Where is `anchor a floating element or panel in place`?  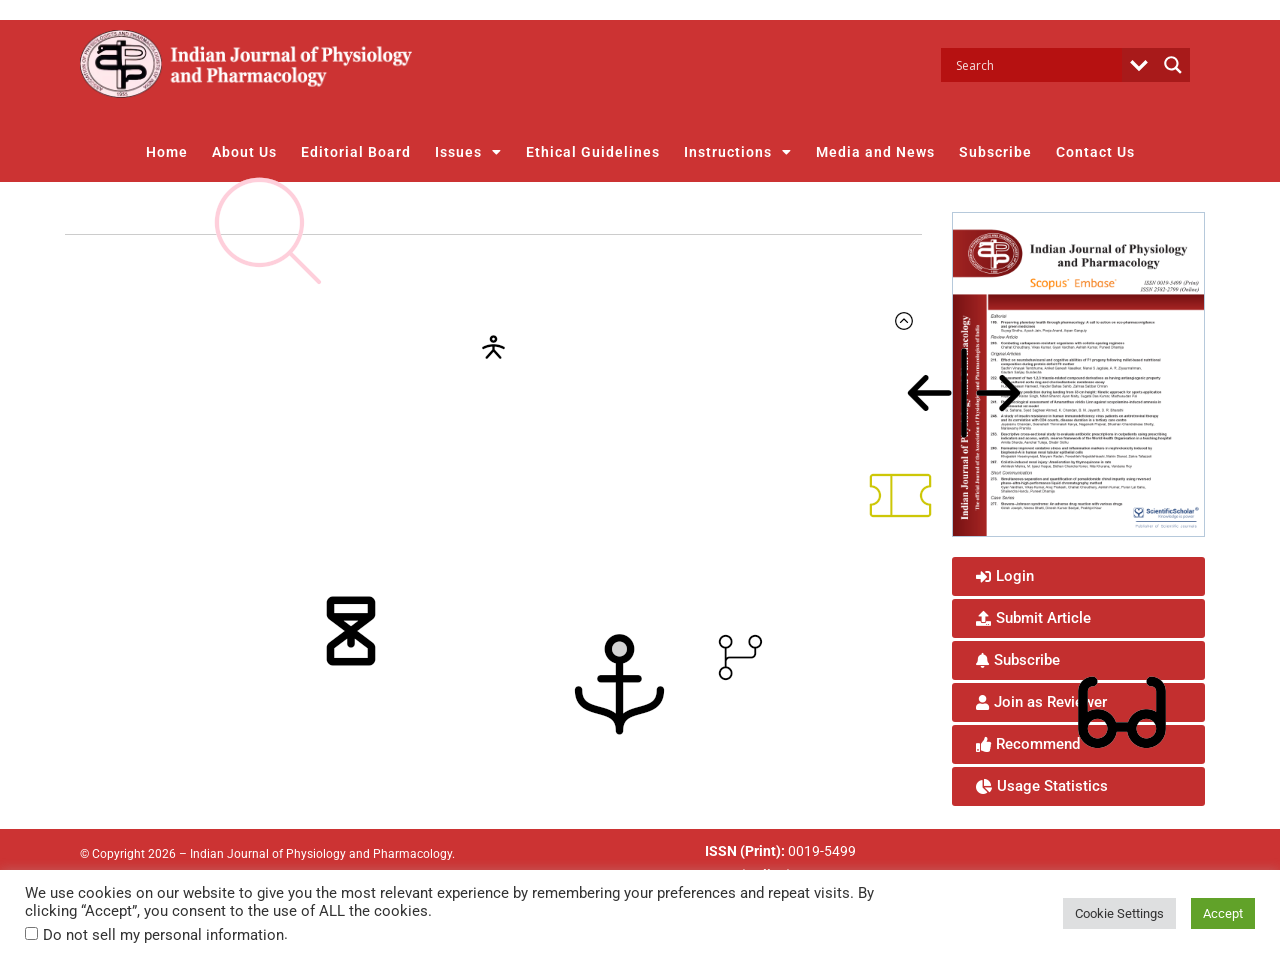
anchor a floating element or panel in place is located at coordinates (619, 682).